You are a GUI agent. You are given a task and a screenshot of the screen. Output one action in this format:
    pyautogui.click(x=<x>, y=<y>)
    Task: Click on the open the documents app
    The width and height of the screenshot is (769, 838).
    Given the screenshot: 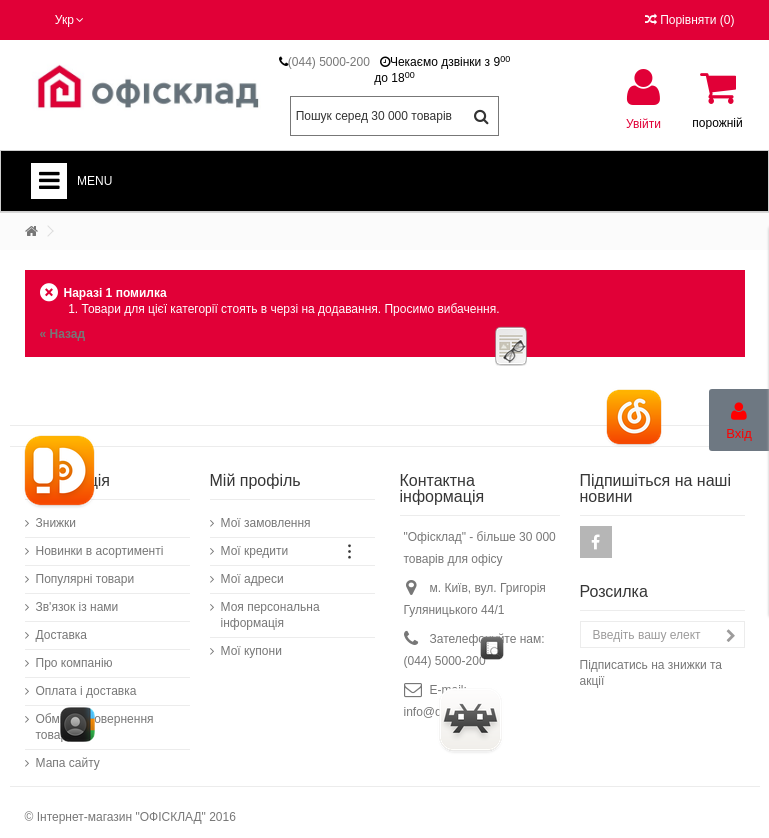 What is the action you would take?
    pyautogui.click(x=511, y=346)
    